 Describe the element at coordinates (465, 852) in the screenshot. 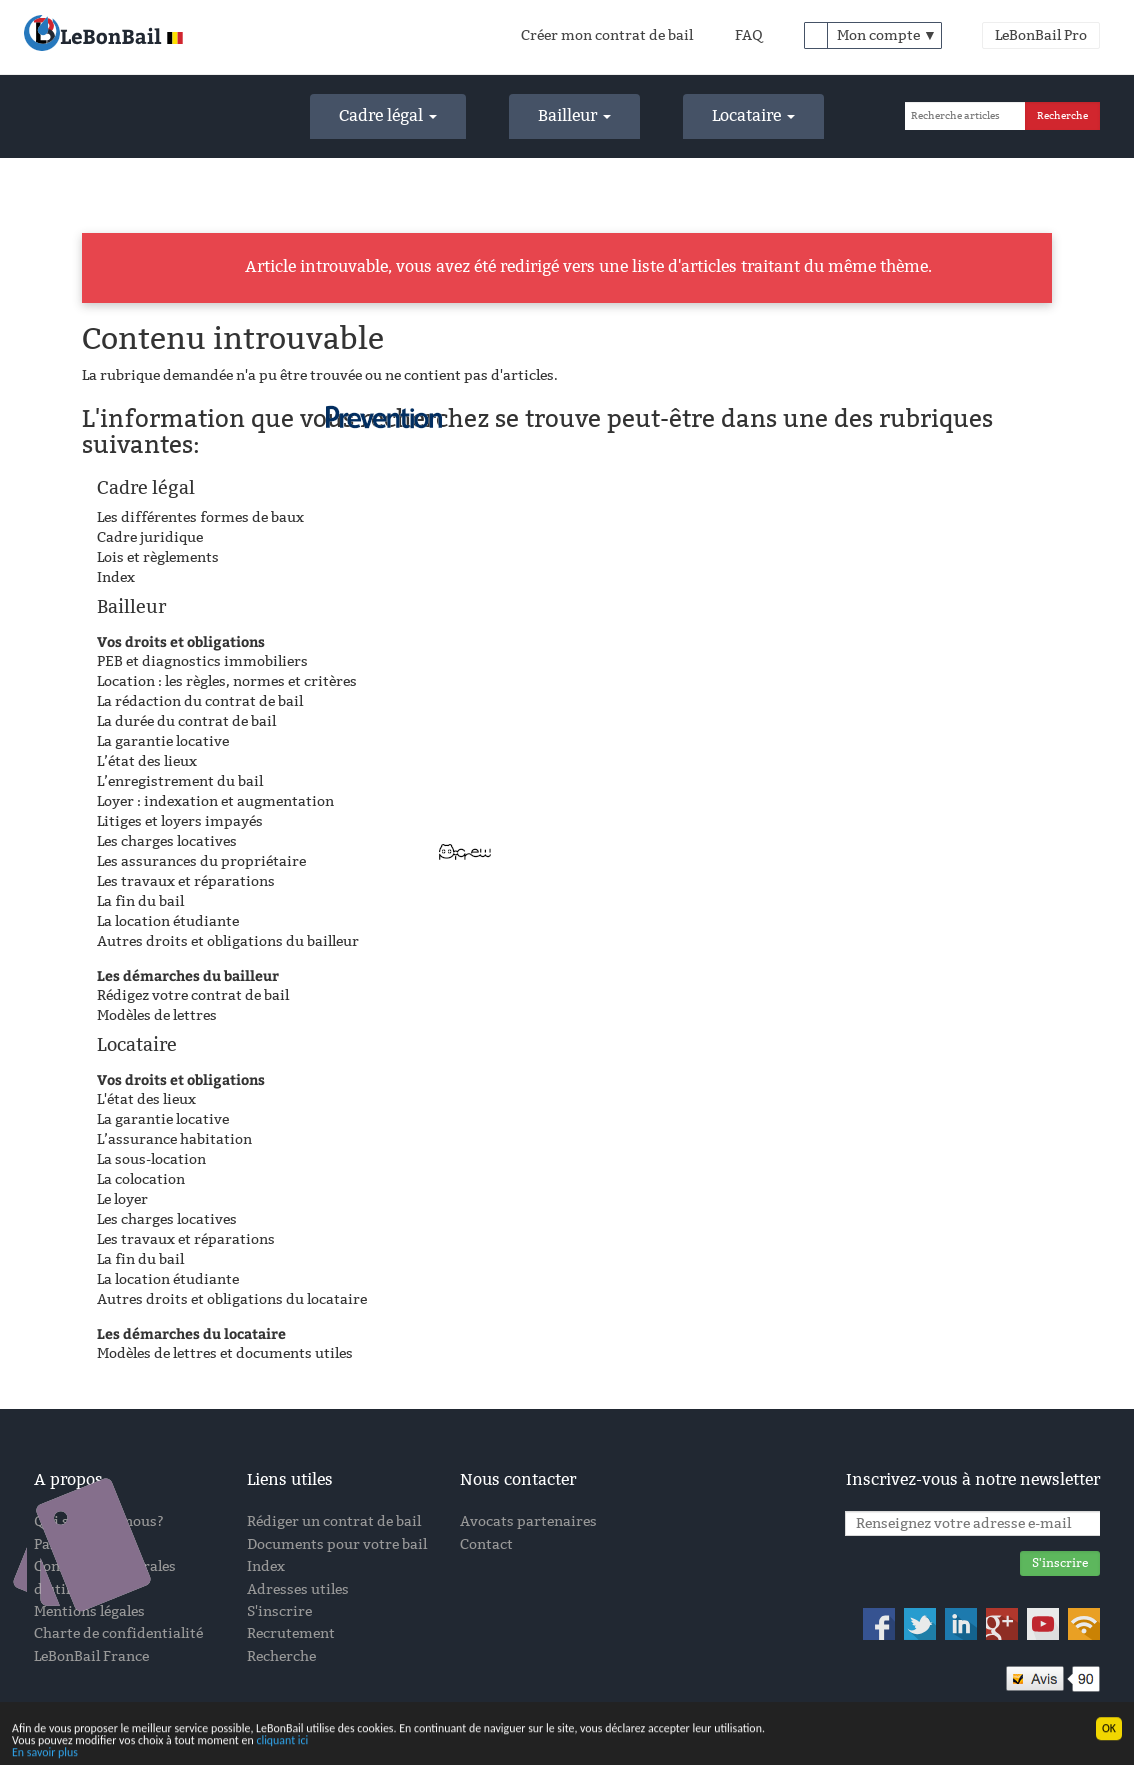

I see `open the picrew avatar maker app` at that location.